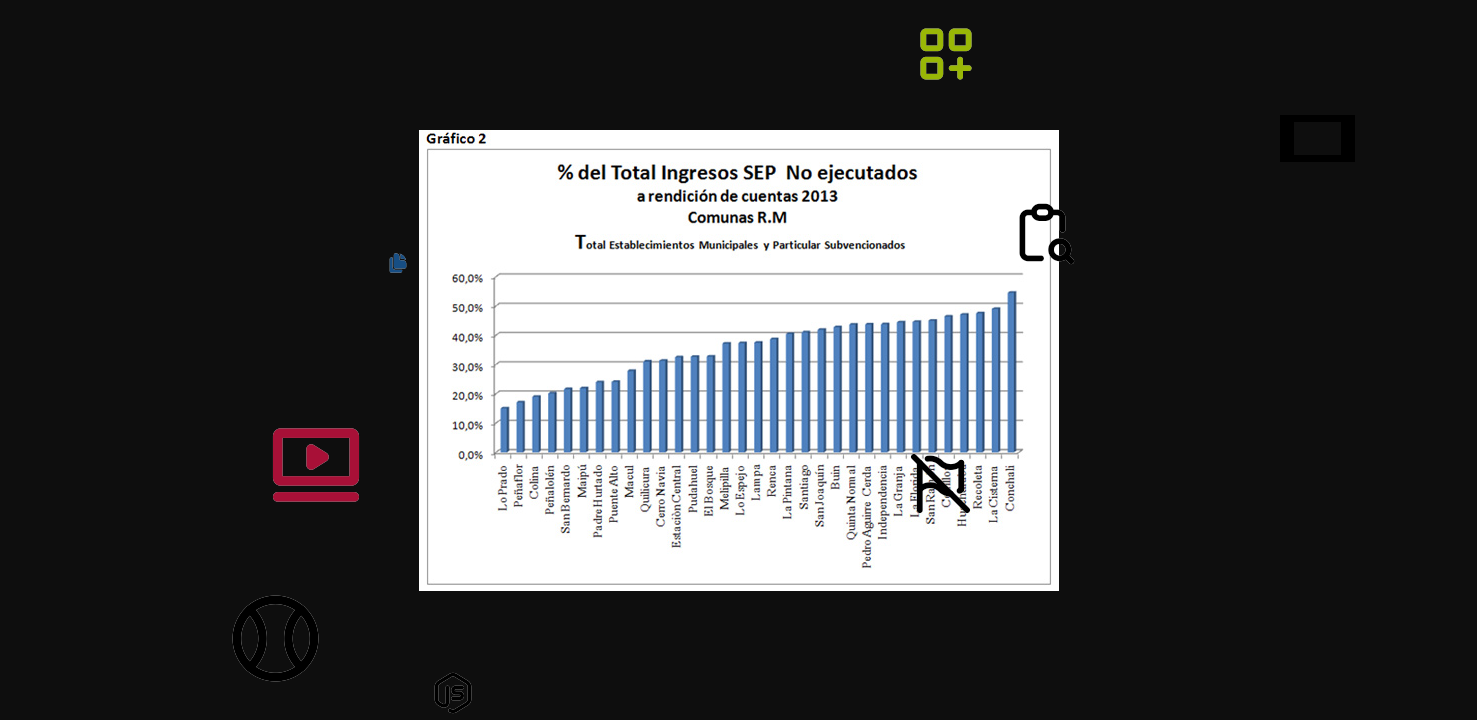 Image resolution: width=1477 pixels, height=720 pixels. Describe the element at coordinates (940, 483) in the screenshot. I see `disable flag or marker` at that location.